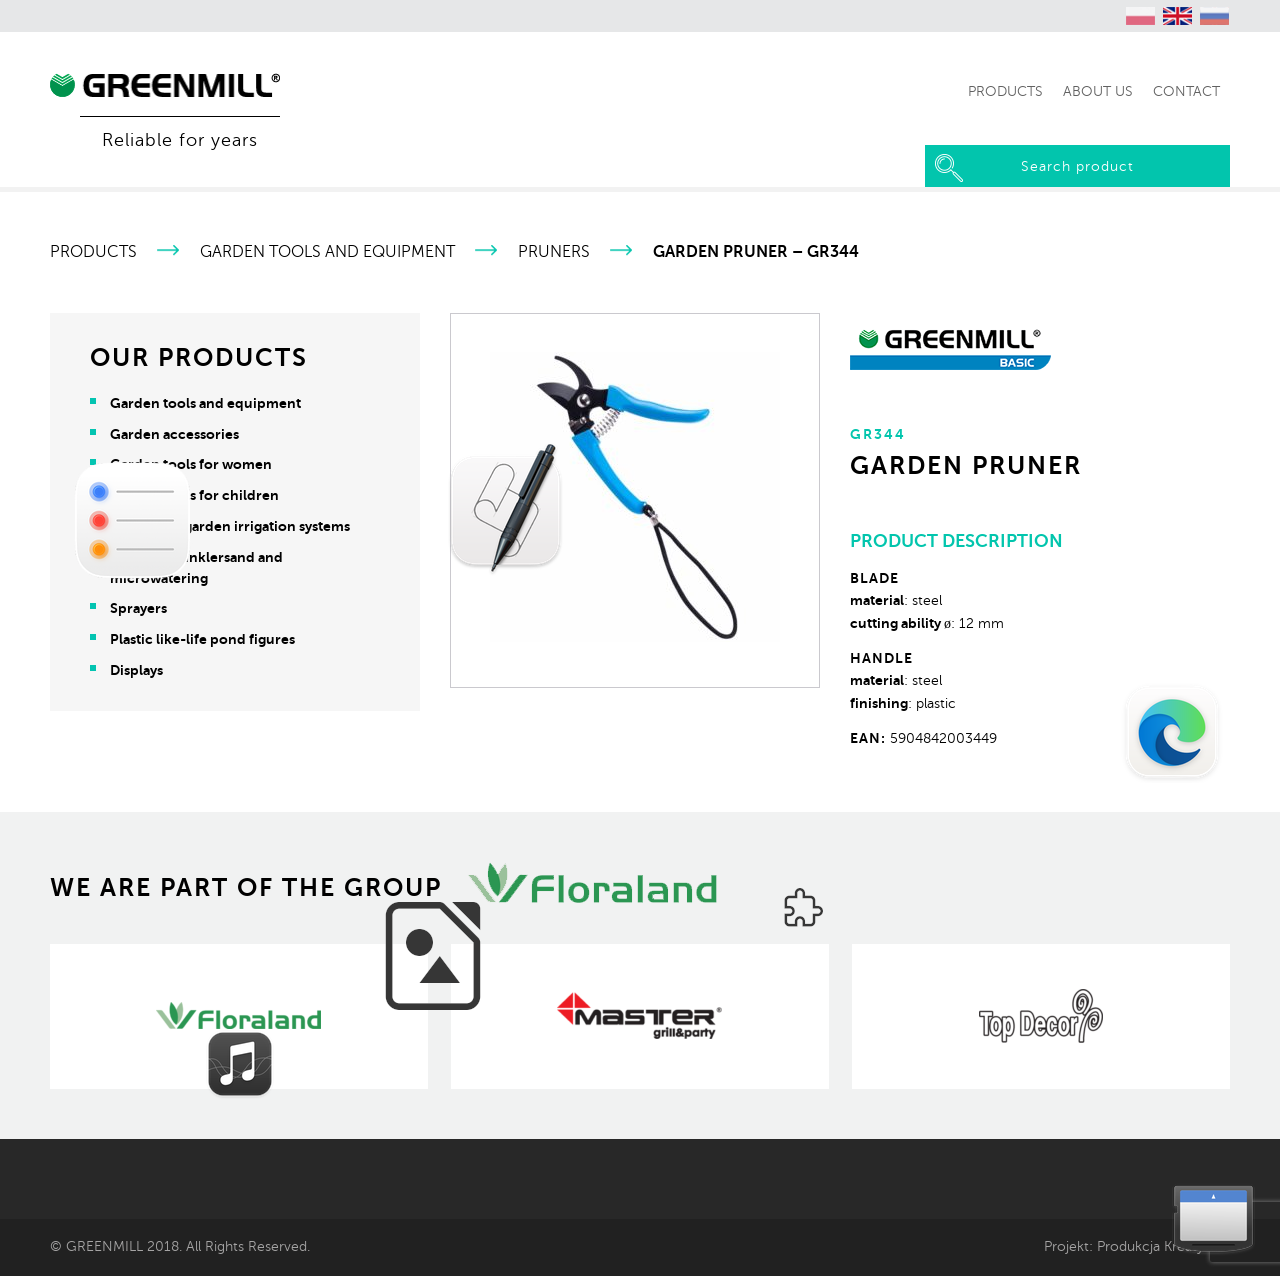 The width and height of the screenshot is (1280, 1276). Describe the element at coordinates (802, 908) in the screenshot. I see `manage browser extensions` at that location.